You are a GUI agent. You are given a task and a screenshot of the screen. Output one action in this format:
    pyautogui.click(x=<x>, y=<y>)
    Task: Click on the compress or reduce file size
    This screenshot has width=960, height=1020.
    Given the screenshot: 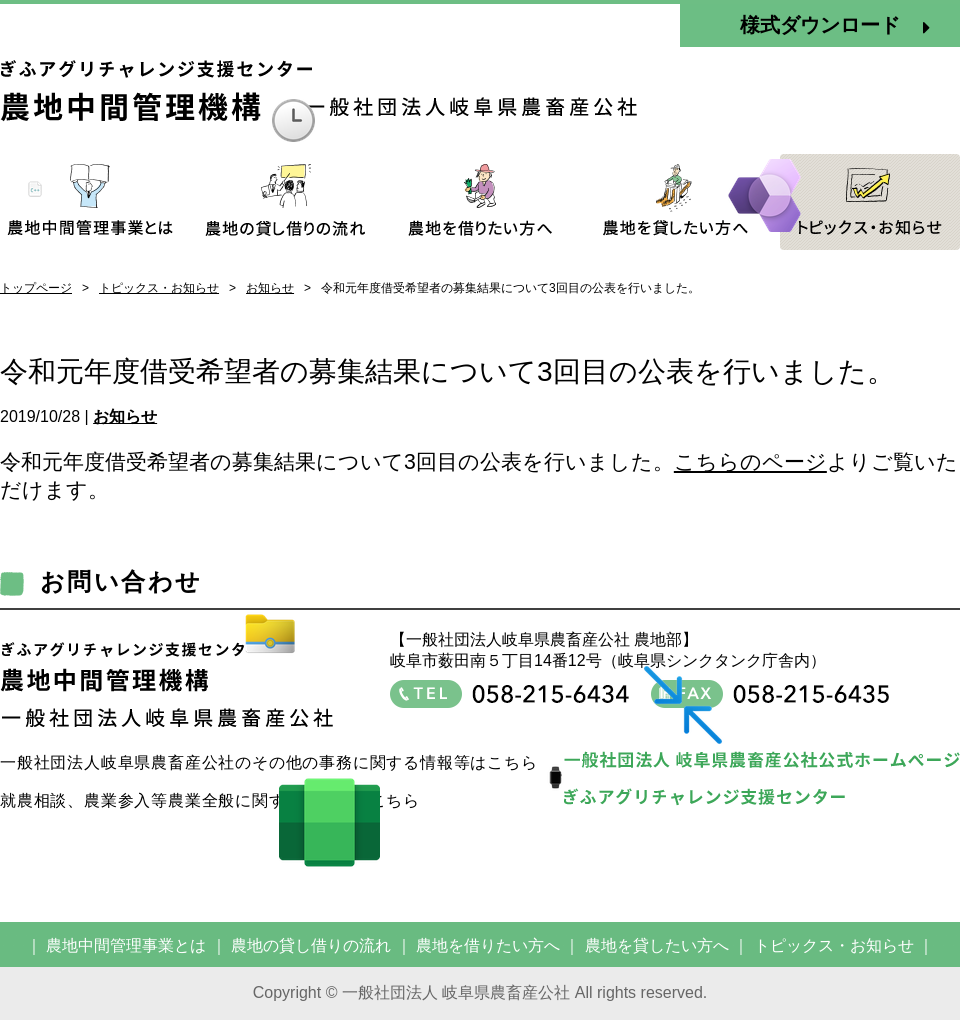 What is the action you would take?
    pyautogui.click(x=683, y=705)
    